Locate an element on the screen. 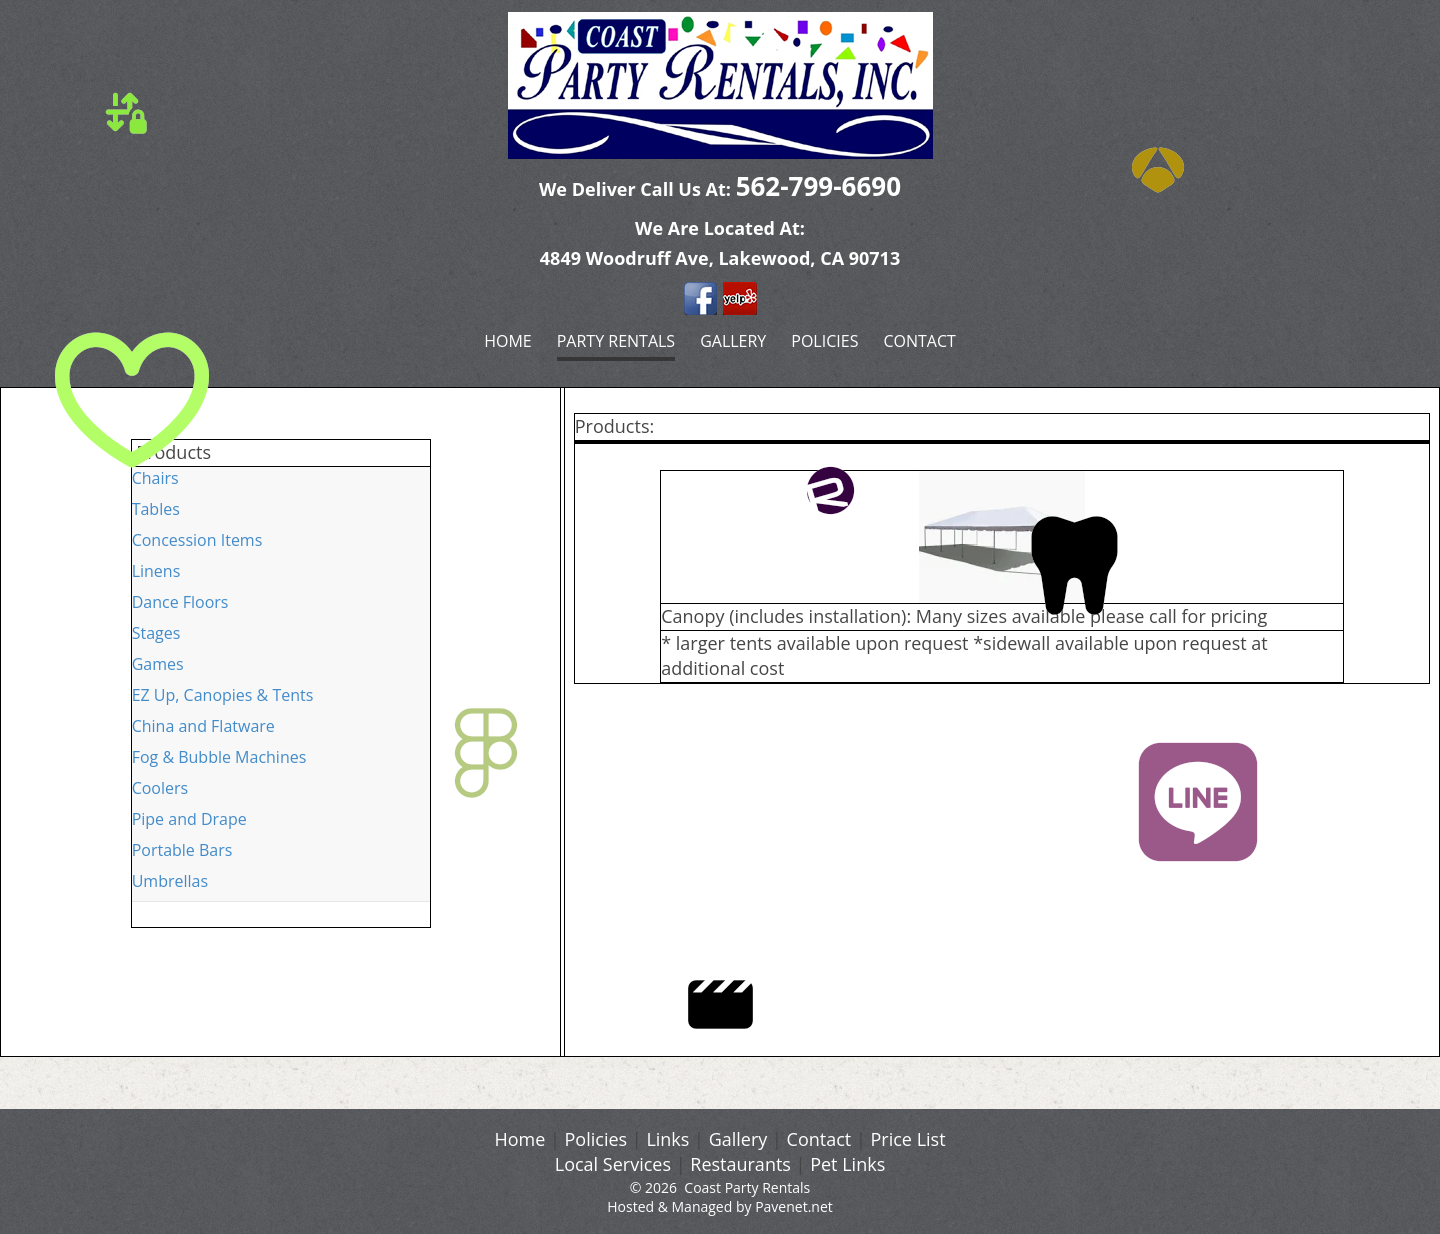 Image resolution: width=1440 pixels, height=1234 pixels. access dental or oral health information is located at coordinates (1074, 565).